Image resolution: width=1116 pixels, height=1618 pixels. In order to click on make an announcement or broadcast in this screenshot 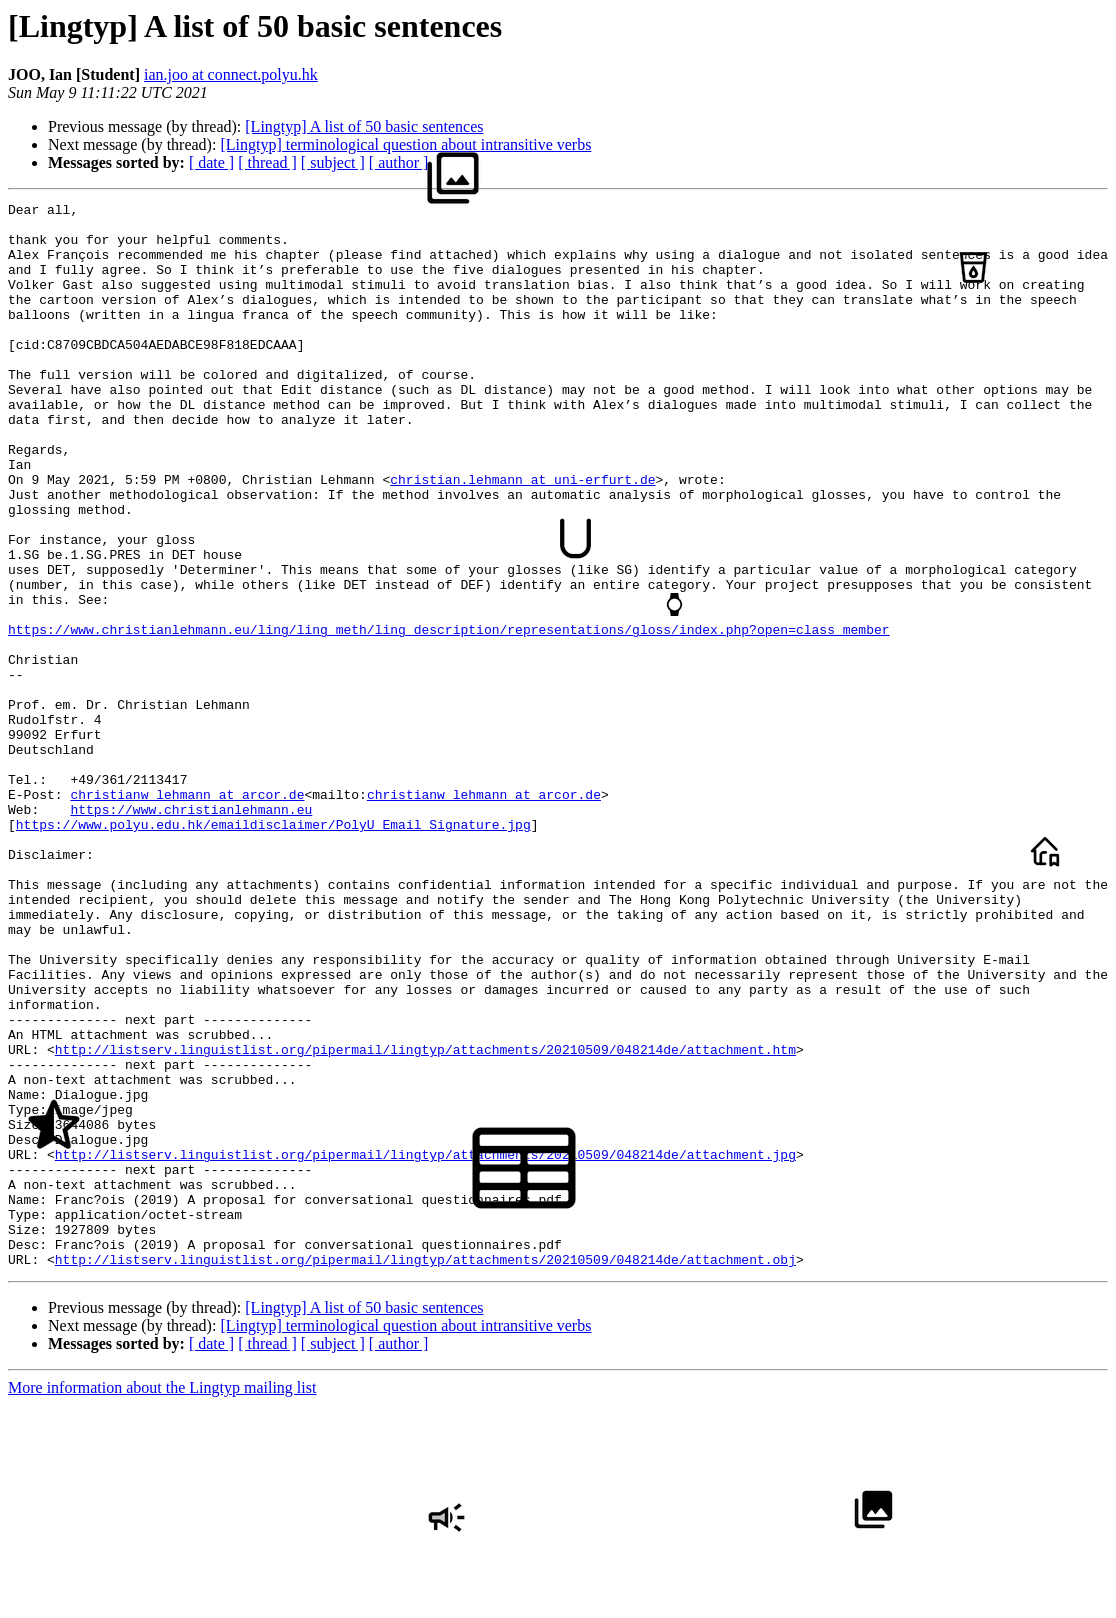, I will do `click(446, 1517)`.